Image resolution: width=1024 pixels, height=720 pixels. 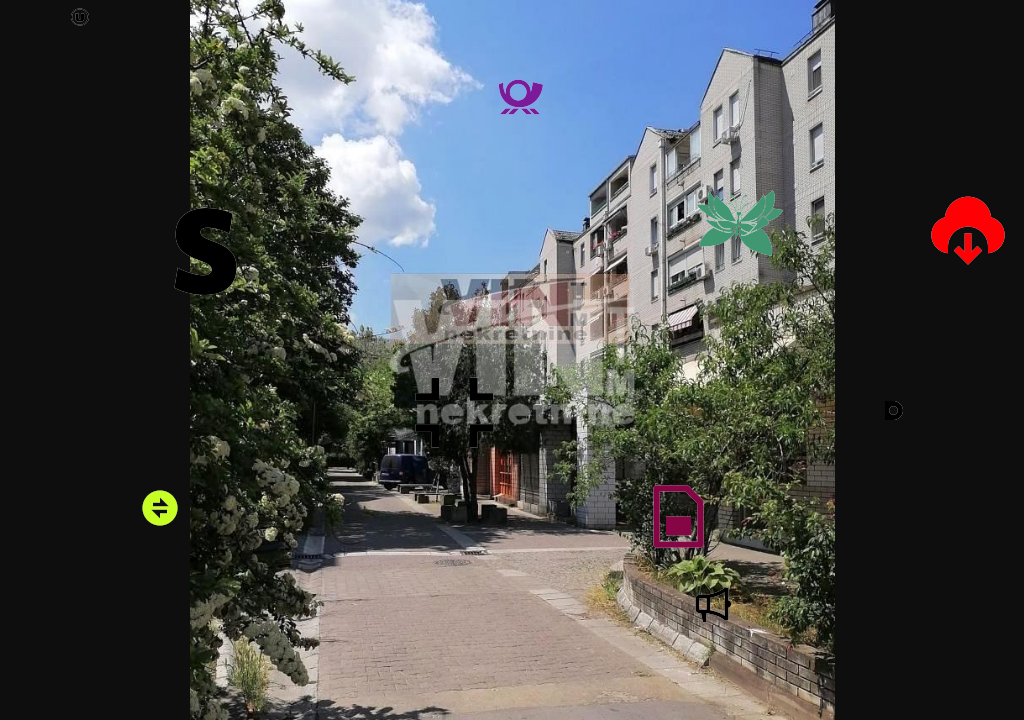 What do you see at coordinates (968, 230) in the screenshot?
I see `download file from cloud storage` at bounding box center [968, 230].